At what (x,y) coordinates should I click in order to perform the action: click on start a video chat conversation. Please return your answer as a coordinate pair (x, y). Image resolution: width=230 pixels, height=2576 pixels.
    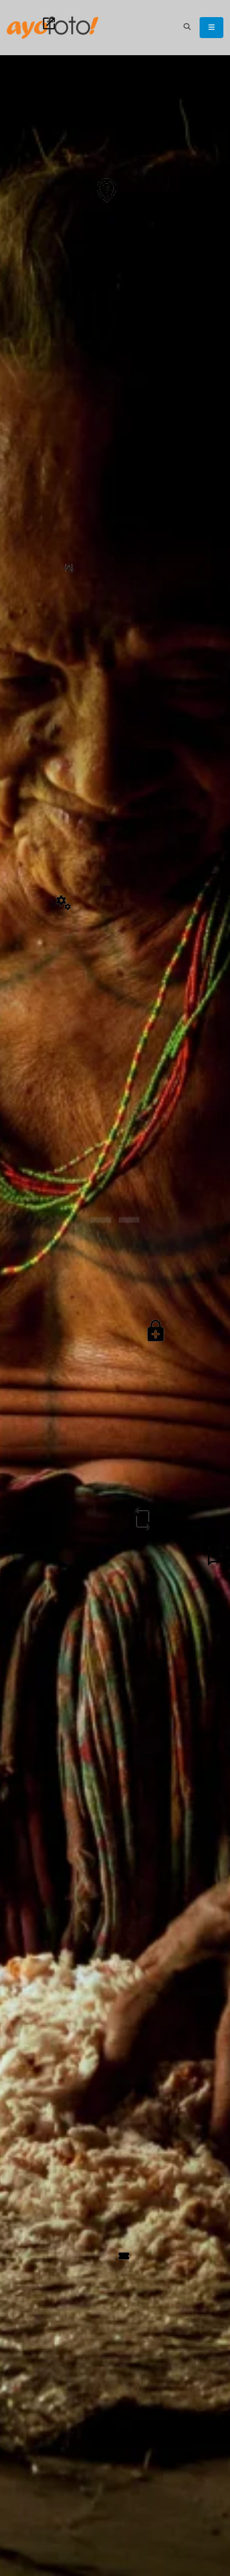
    Looking at the image, I should click on (217, 1556).